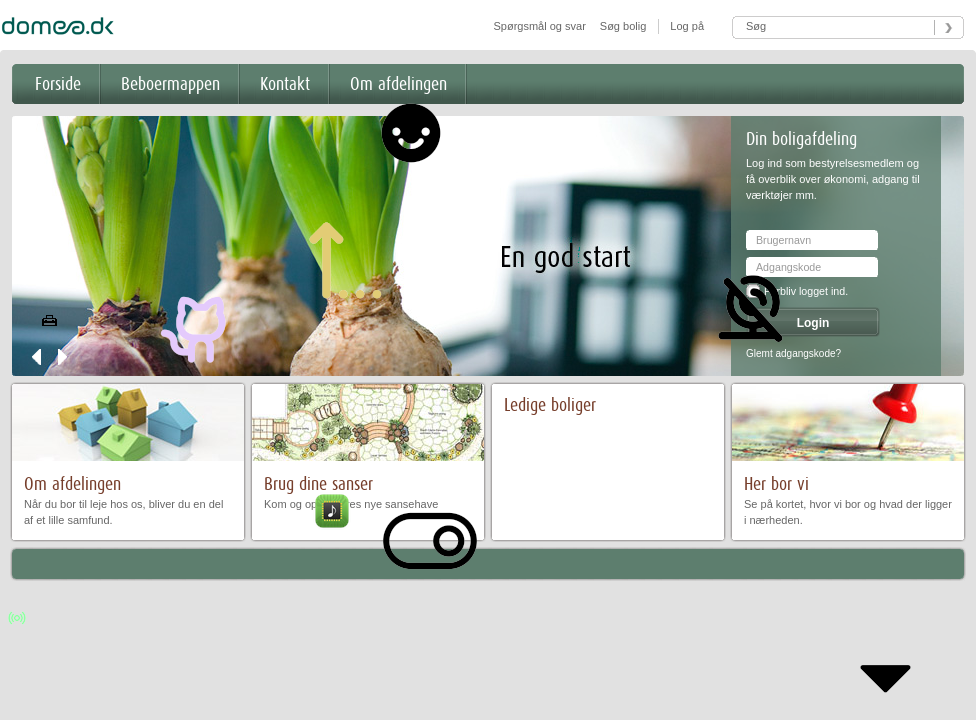 The height and width of the screenshot is (720, 976). What do you see at coordinates (198, 328) in the screenshot?
I see `visit github repository` at bounding box center [198, 328].